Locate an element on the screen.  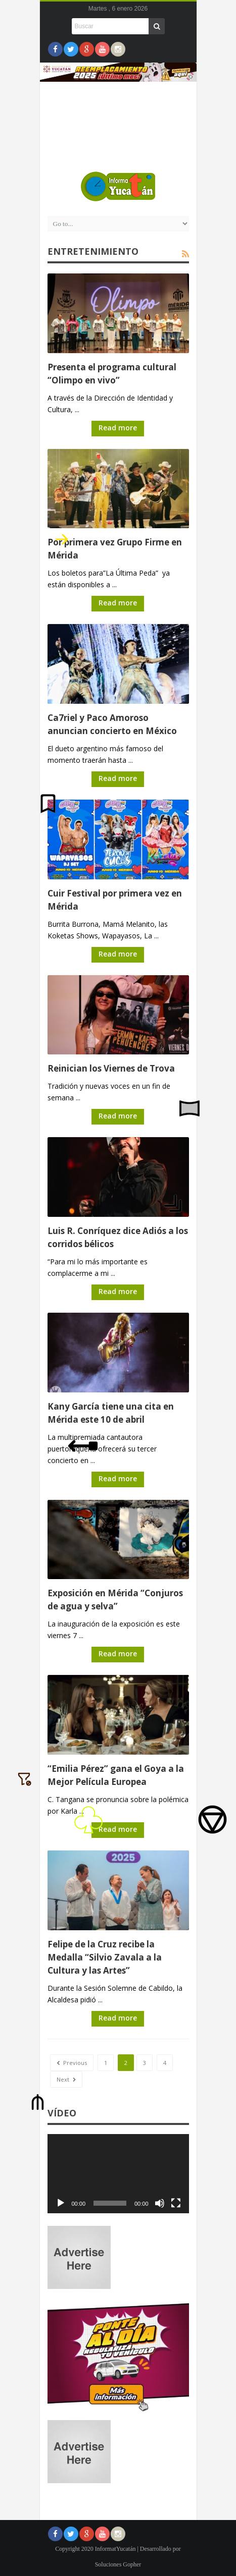
club suit symbol for card games is located at coordinates (88, 1820).